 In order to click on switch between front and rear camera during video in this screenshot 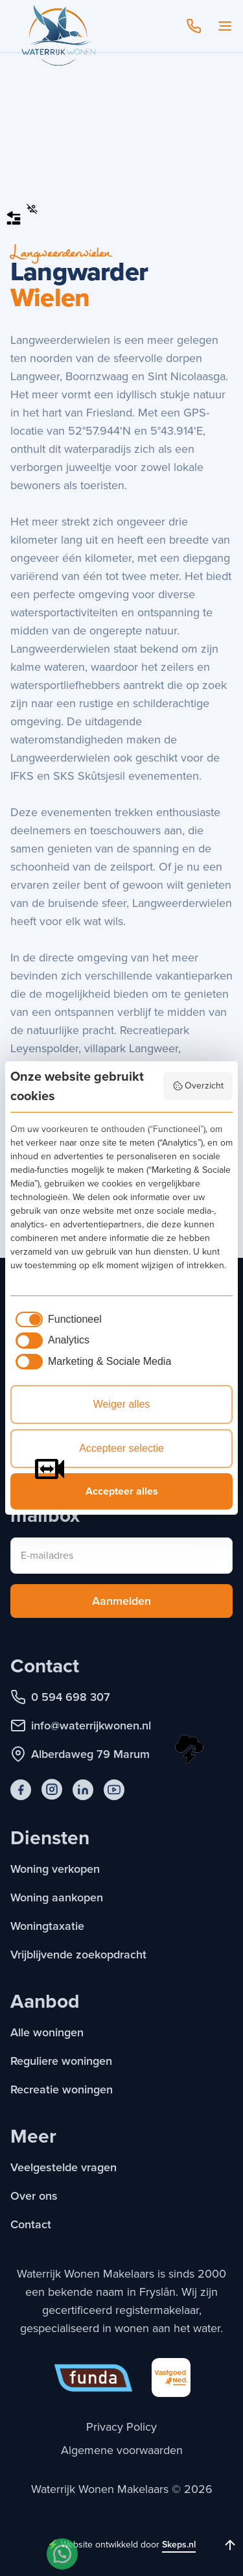, I will do `click(49, 1469)`.